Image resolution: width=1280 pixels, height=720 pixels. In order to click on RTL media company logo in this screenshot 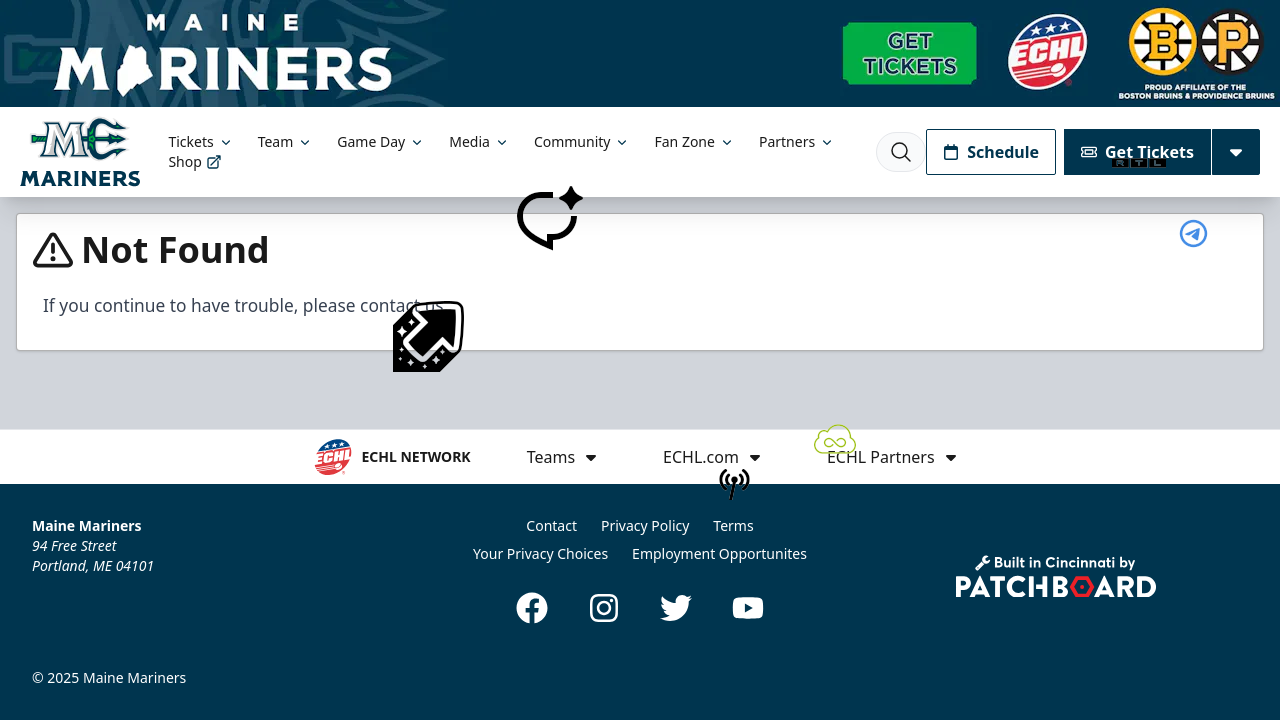, I will do `click(1139, 163)`.